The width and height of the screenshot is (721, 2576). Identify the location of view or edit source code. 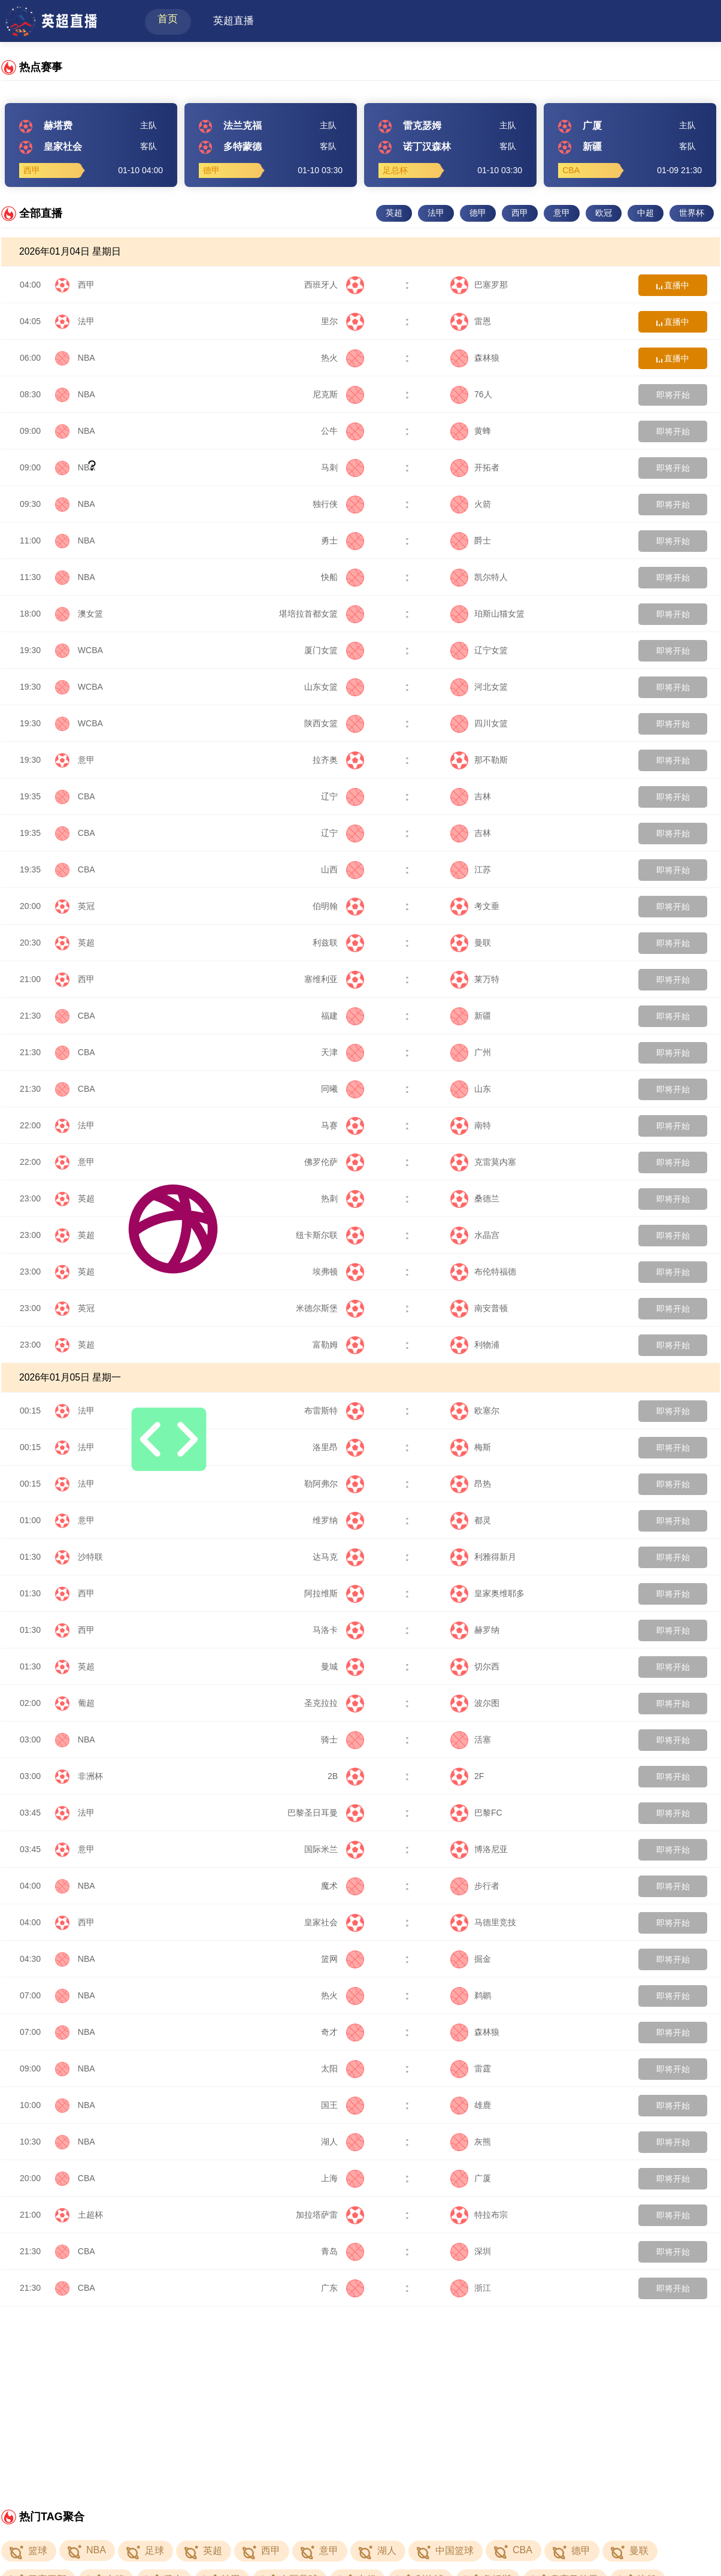
(169, 1439).